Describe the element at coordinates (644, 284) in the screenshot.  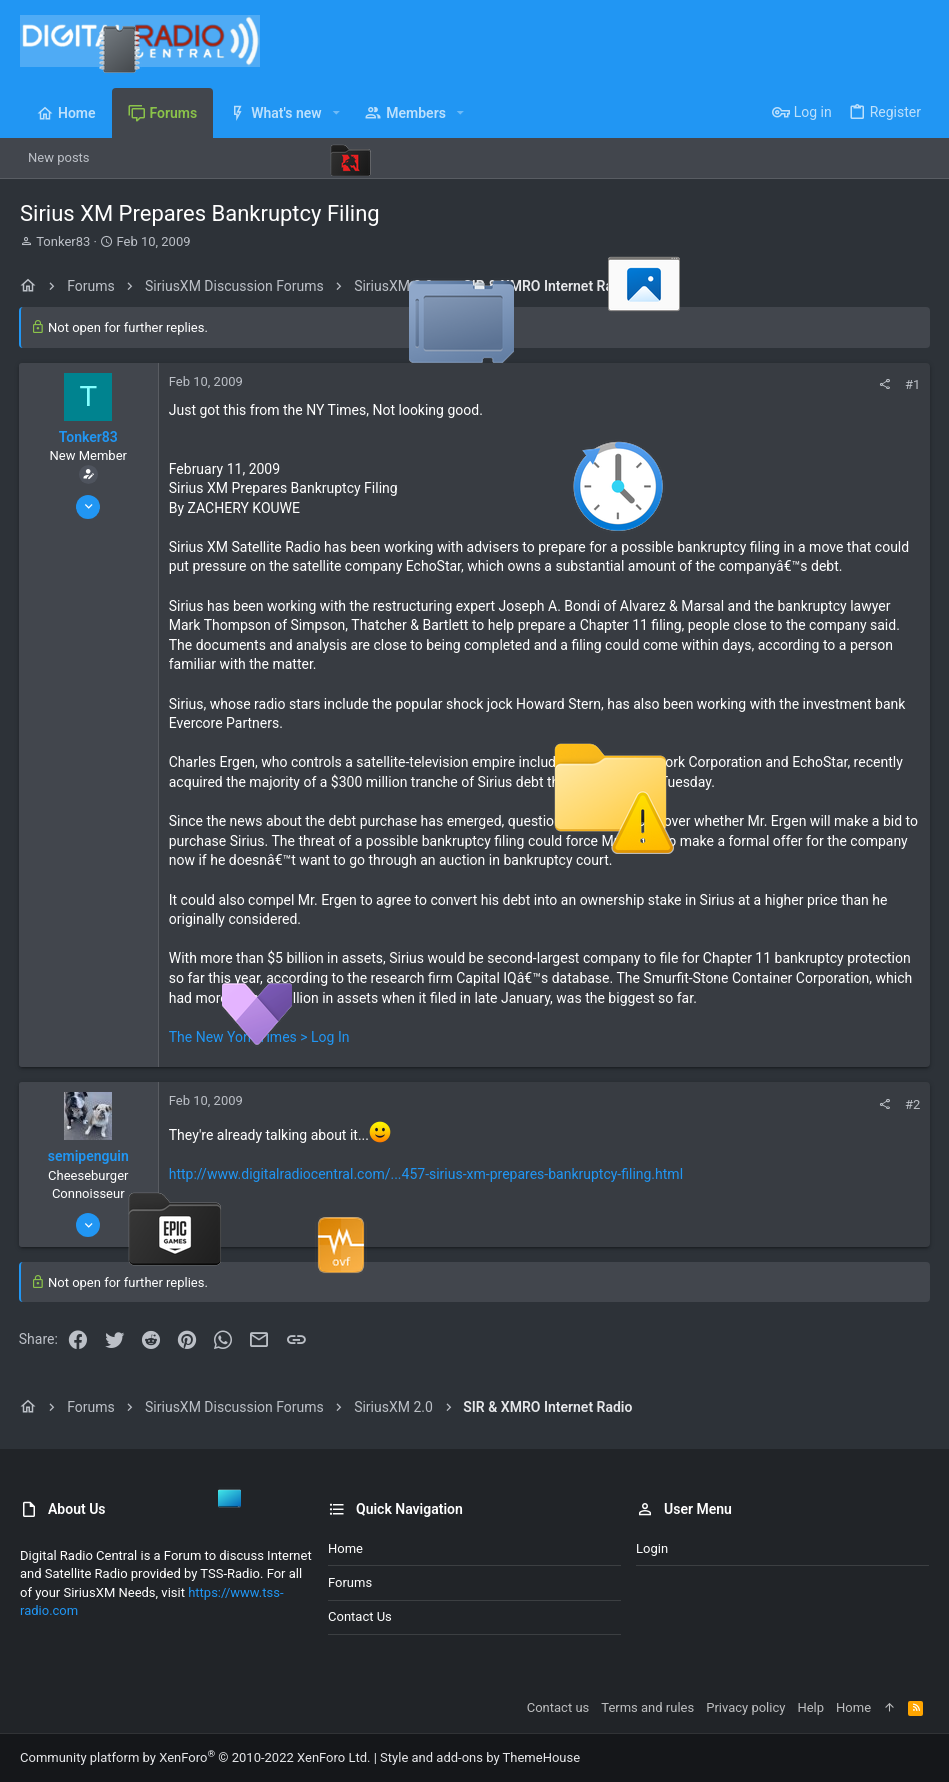
I see `open photos app` at that location.